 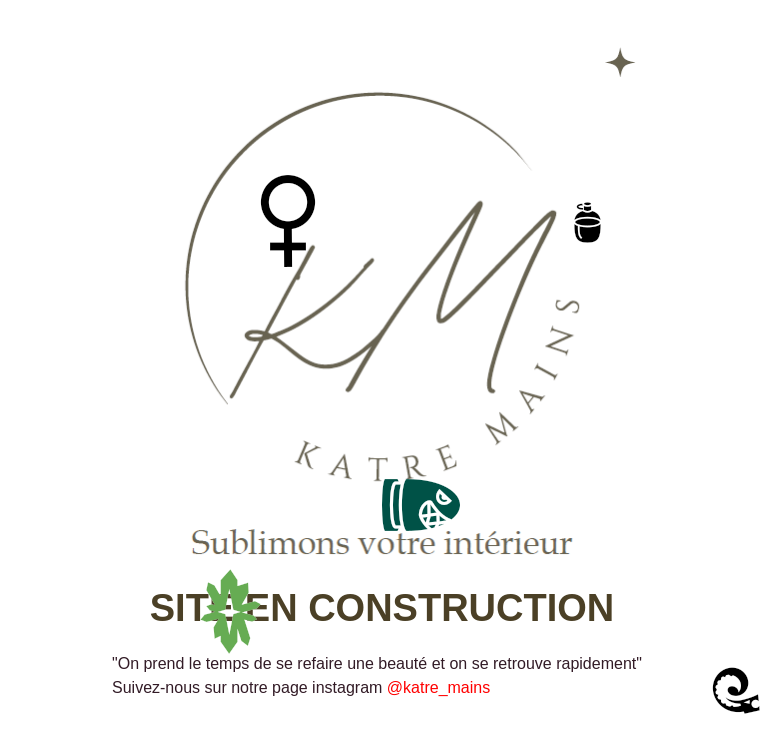 What do you see at coordinates (587, 222) in the screenshot?
I see `view water or hydration inventory item` at bounding box center [587, 222].